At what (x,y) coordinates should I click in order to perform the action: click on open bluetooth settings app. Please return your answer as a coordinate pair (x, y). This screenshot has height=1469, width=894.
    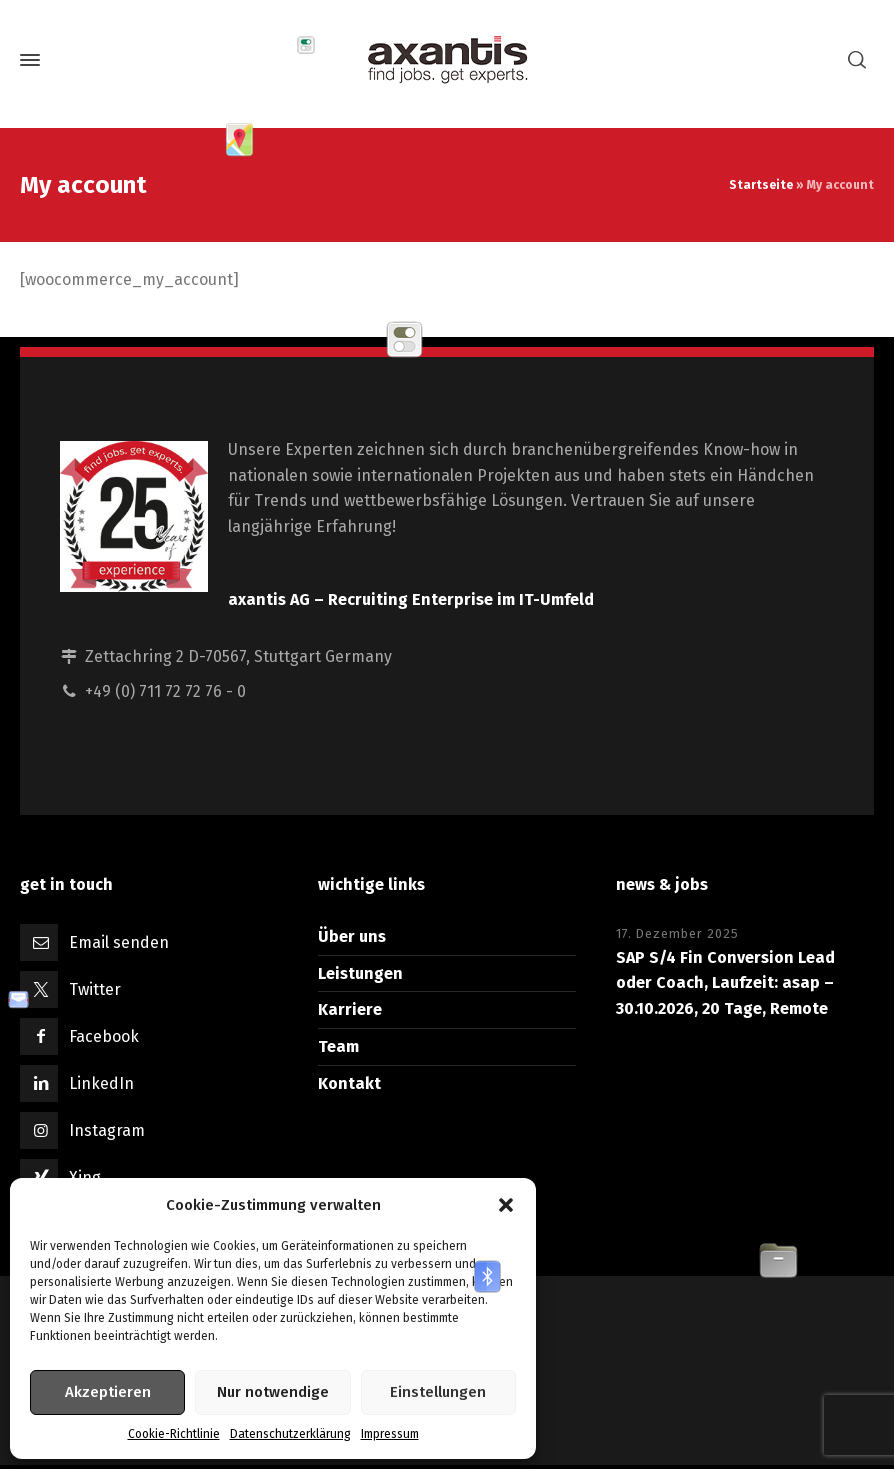
    Looking at the image, I should click on (487, 1276).